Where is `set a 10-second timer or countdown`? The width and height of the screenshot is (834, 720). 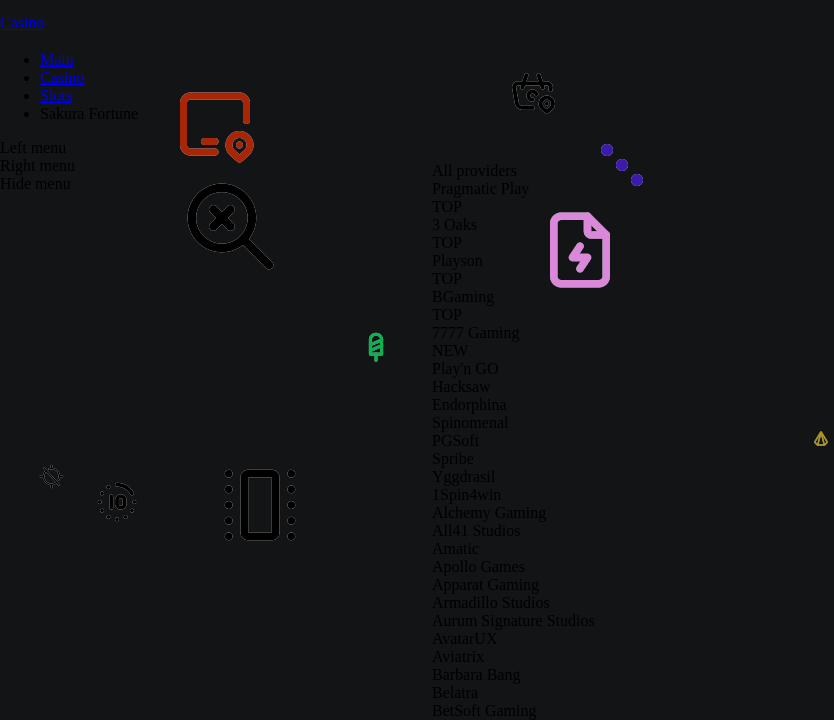 set a 10-second timer or countdown is located at coordinates (117, 502).